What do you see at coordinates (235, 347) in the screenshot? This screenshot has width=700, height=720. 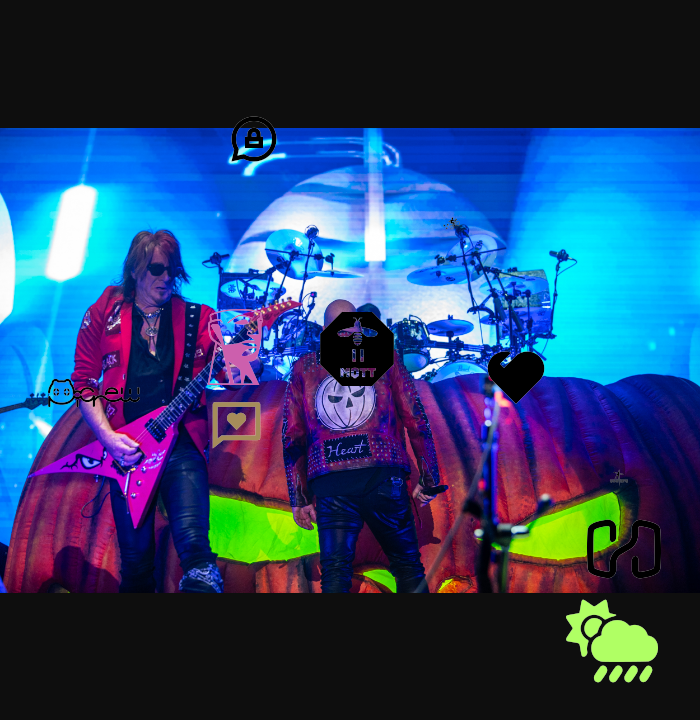 I see `kingston technology company logo` at bounding box center [235, 347].